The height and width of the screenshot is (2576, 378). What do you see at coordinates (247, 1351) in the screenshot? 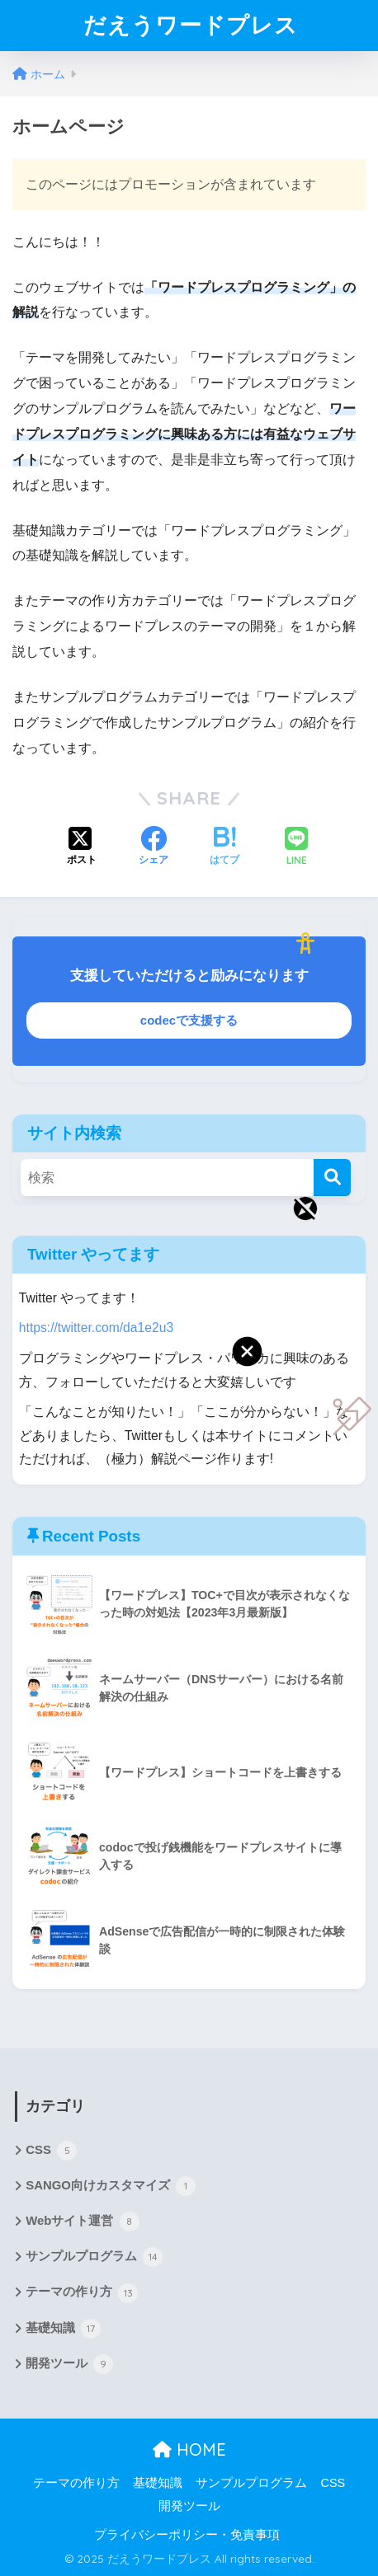
I see `close or dismiss a modal or dialog` at bounding box center [247, 1351].